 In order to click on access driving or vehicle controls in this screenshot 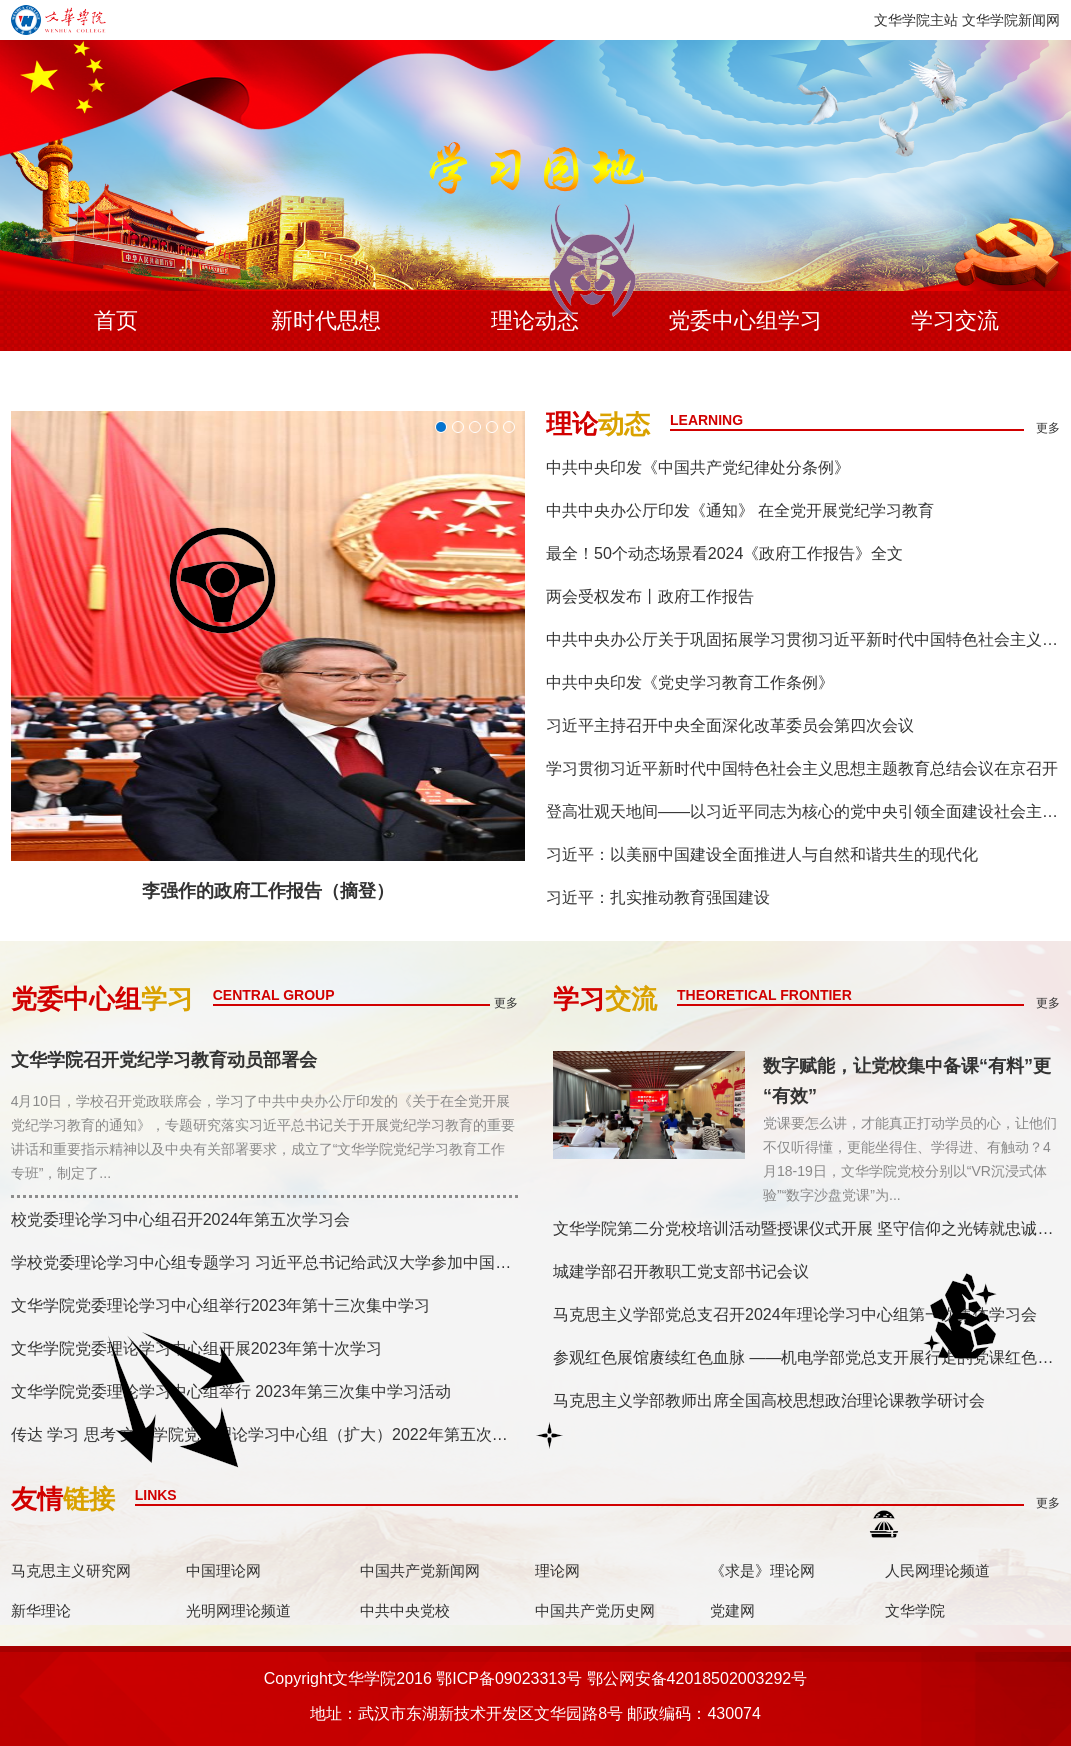, I will do `click(222, 580)`.